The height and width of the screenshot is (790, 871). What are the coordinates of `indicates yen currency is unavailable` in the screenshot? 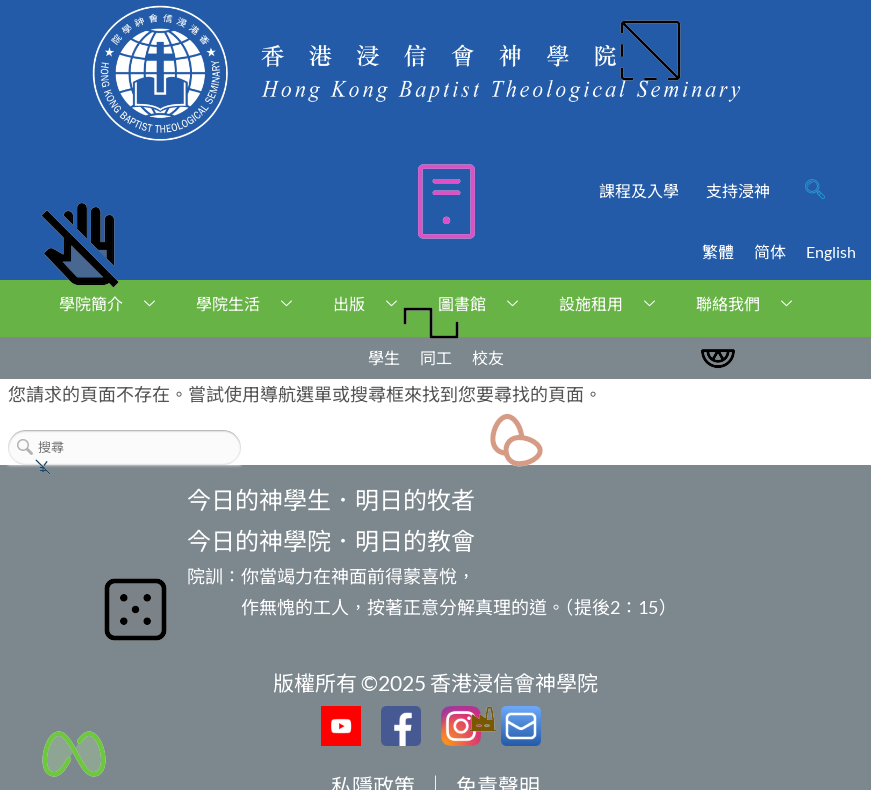 It's located at (43, 467).